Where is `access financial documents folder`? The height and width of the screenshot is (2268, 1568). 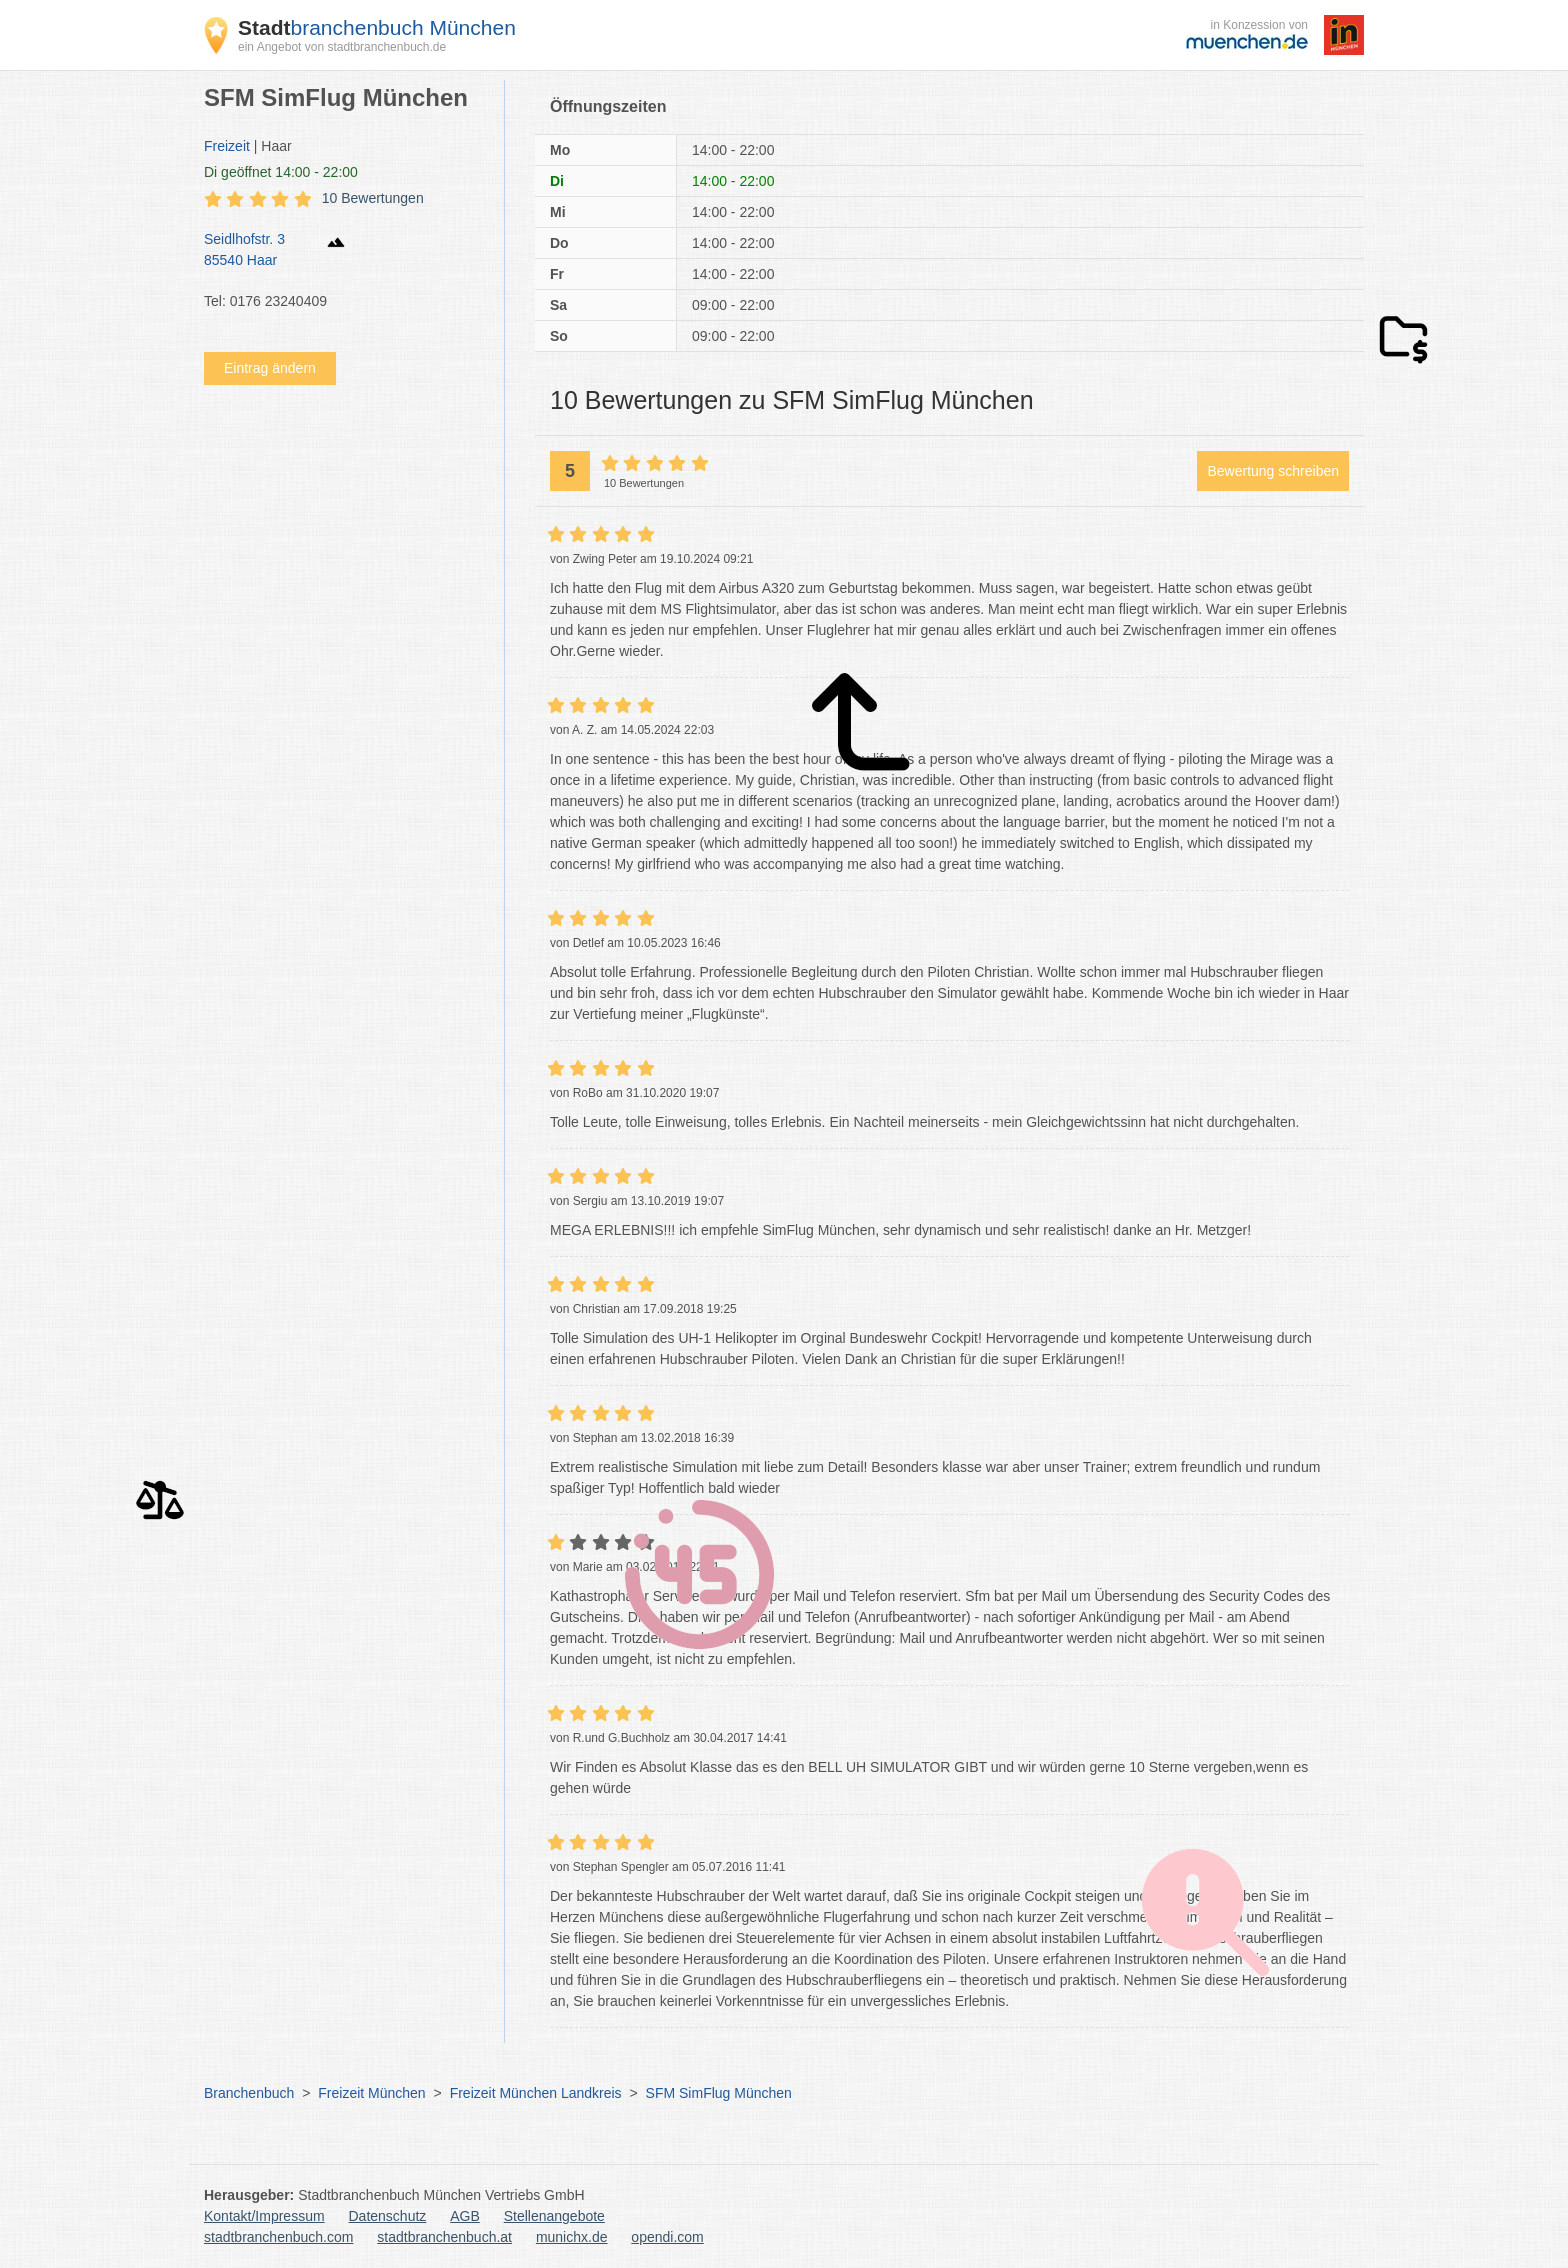 access financial documents folder is located at coordinates (1403, 337).